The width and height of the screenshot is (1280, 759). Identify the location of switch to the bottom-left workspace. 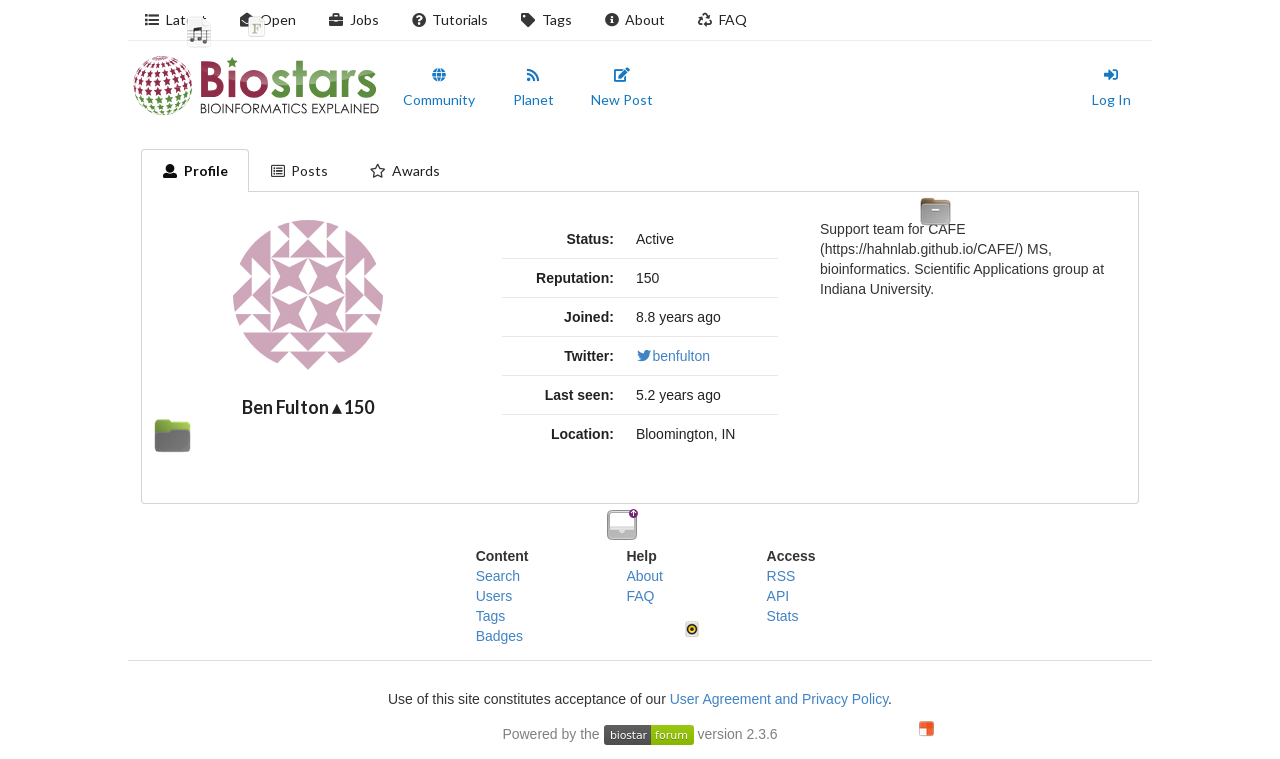
(926, 728).